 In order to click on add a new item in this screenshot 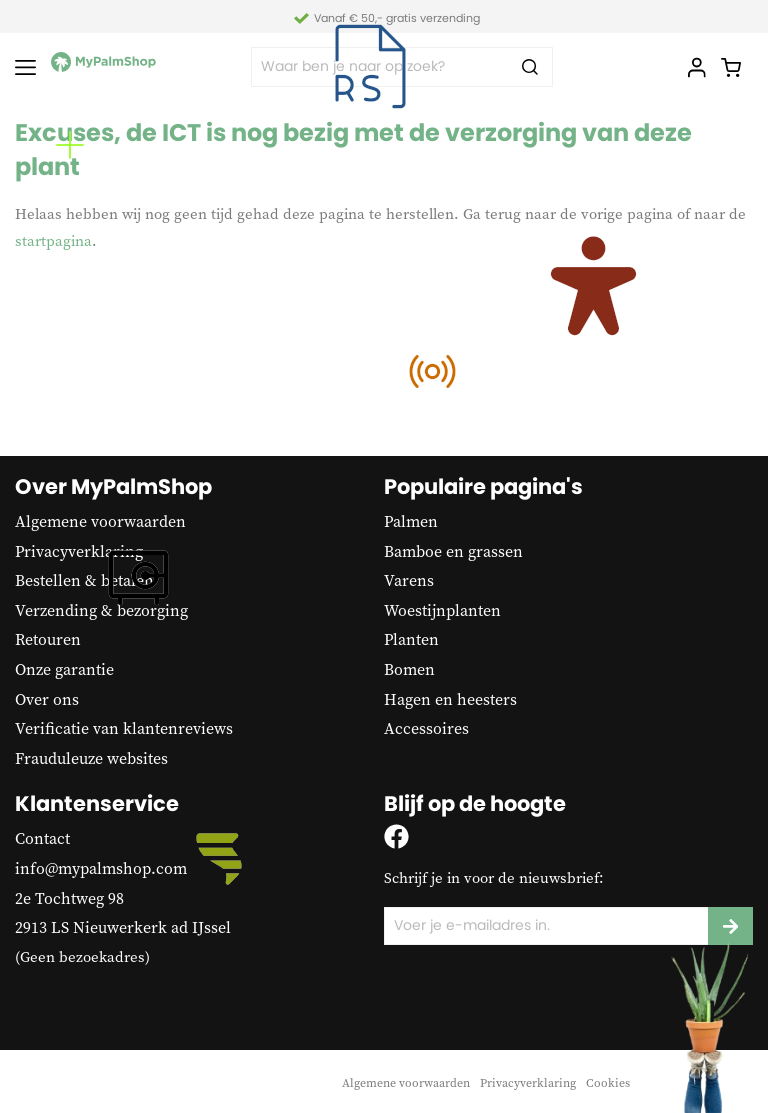, I will do `click(70, 145)`.